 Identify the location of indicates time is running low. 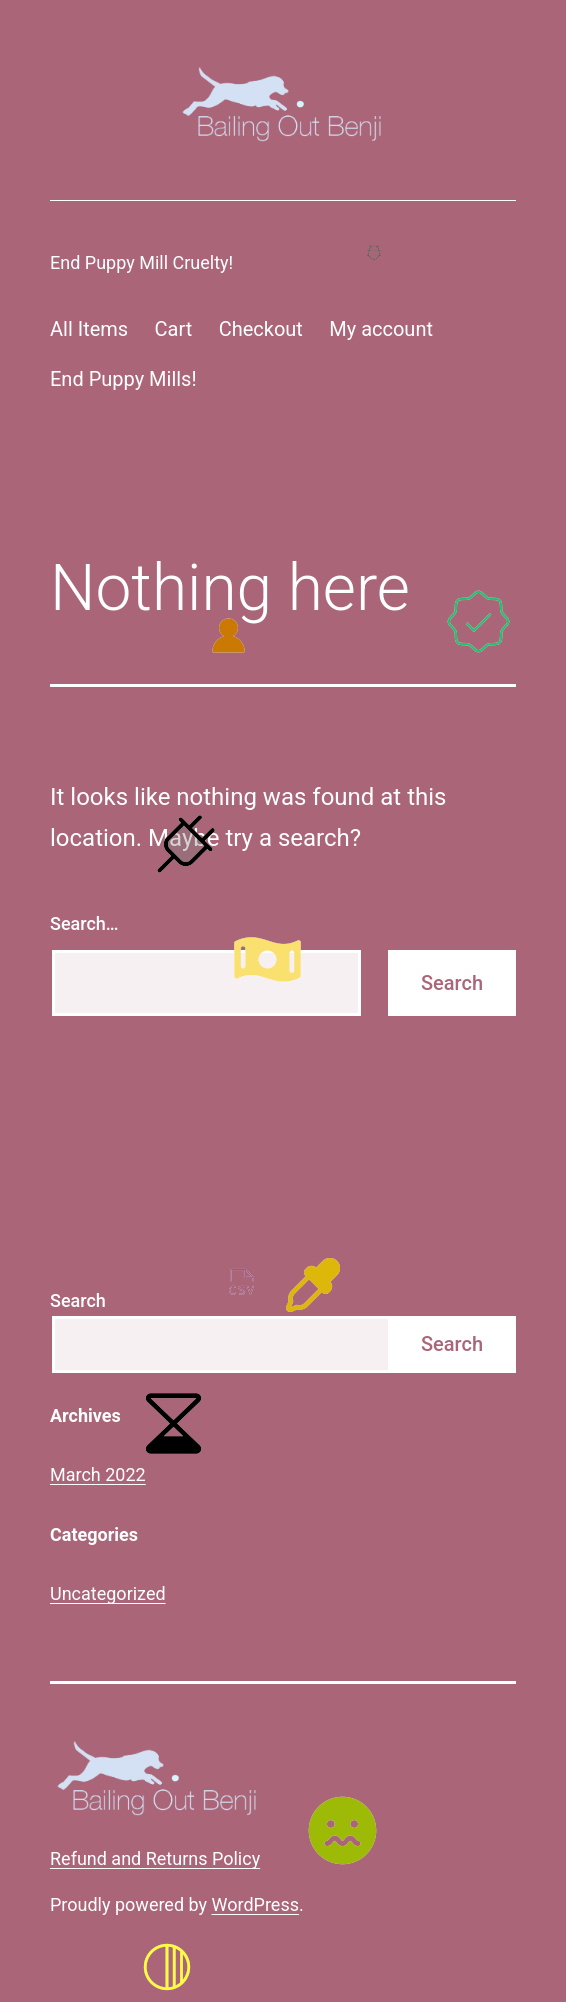
(173, 1423).